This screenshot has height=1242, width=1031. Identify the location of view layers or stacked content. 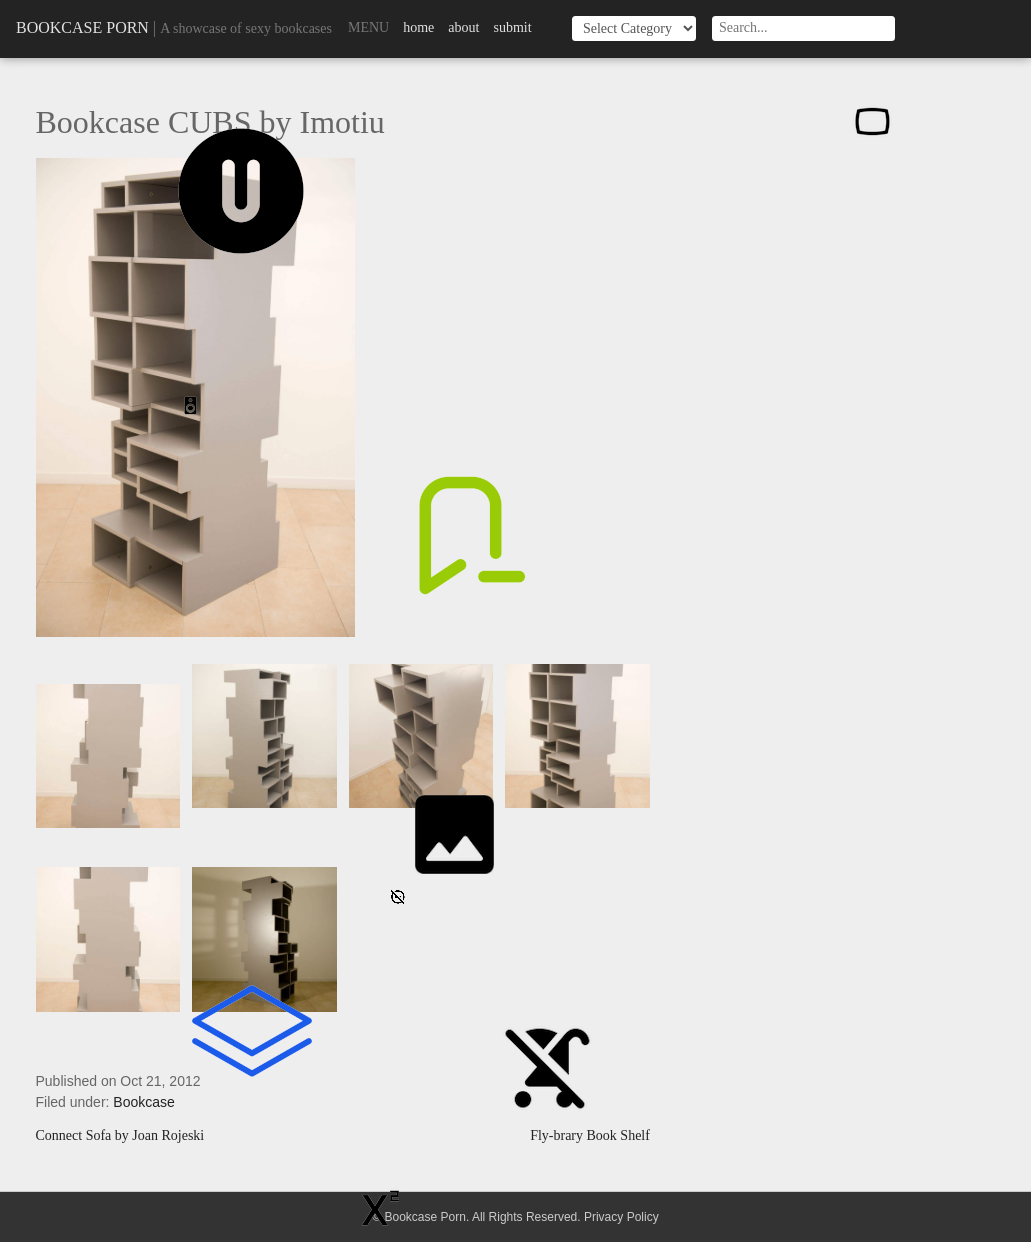
(252, 1033).